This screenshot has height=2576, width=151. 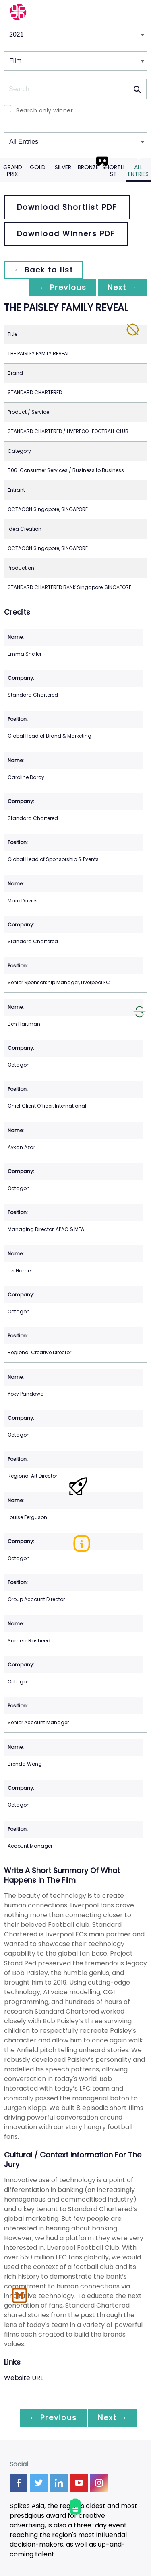 What do you see at coordinates (78, 1486) in the screenshot?
I see `launch or deploy a project` at bounding box center [78, 1486].